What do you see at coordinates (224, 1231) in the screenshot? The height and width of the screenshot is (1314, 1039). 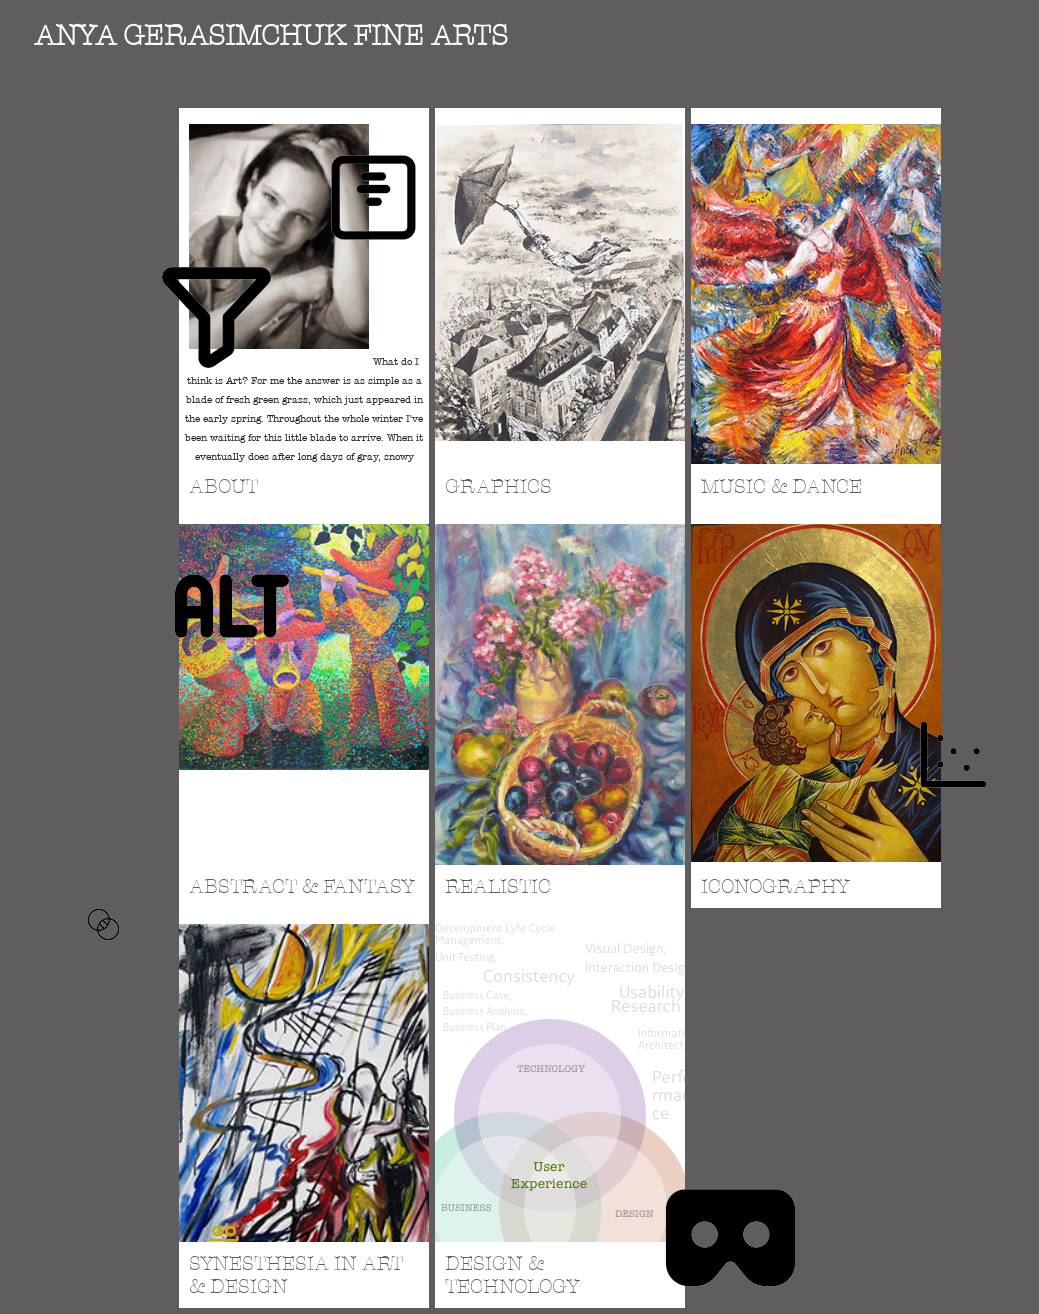 I see `toggle whole word matching in search` at bounding box center [224, 1231].